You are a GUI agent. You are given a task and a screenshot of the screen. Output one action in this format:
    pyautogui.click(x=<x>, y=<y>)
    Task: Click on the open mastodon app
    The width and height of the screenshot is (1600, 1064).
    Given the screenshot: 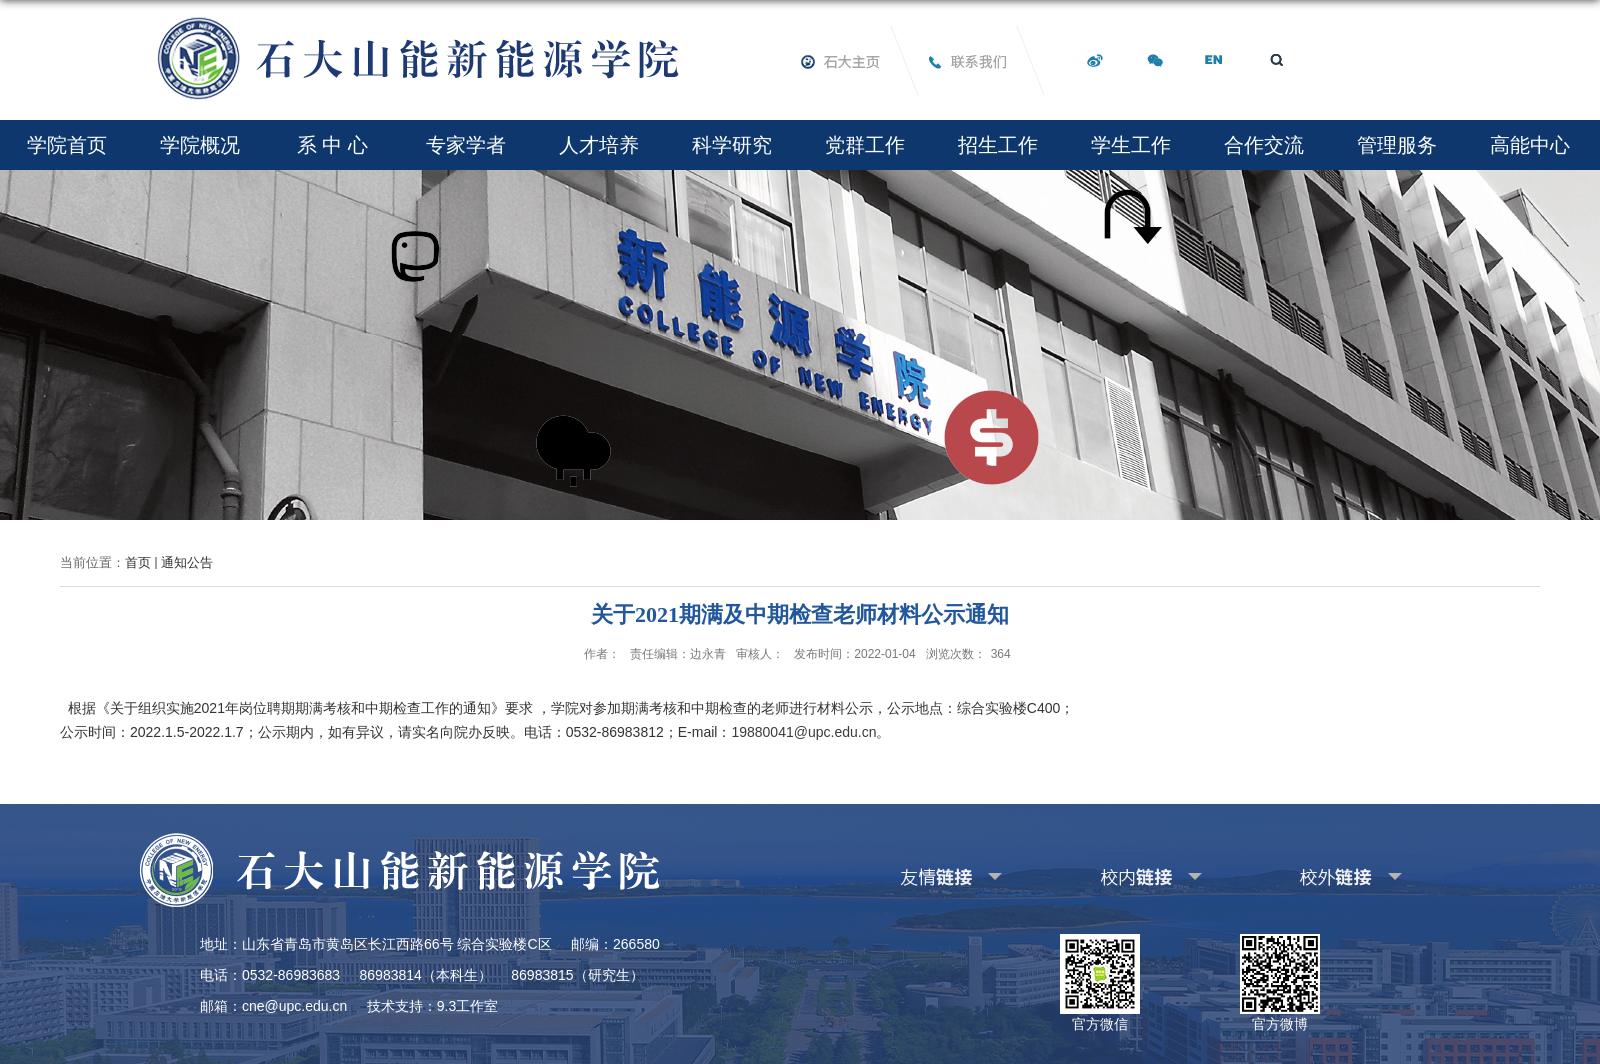 What is the action you would take?
    pyautogui.click(x=414, y=256)
    